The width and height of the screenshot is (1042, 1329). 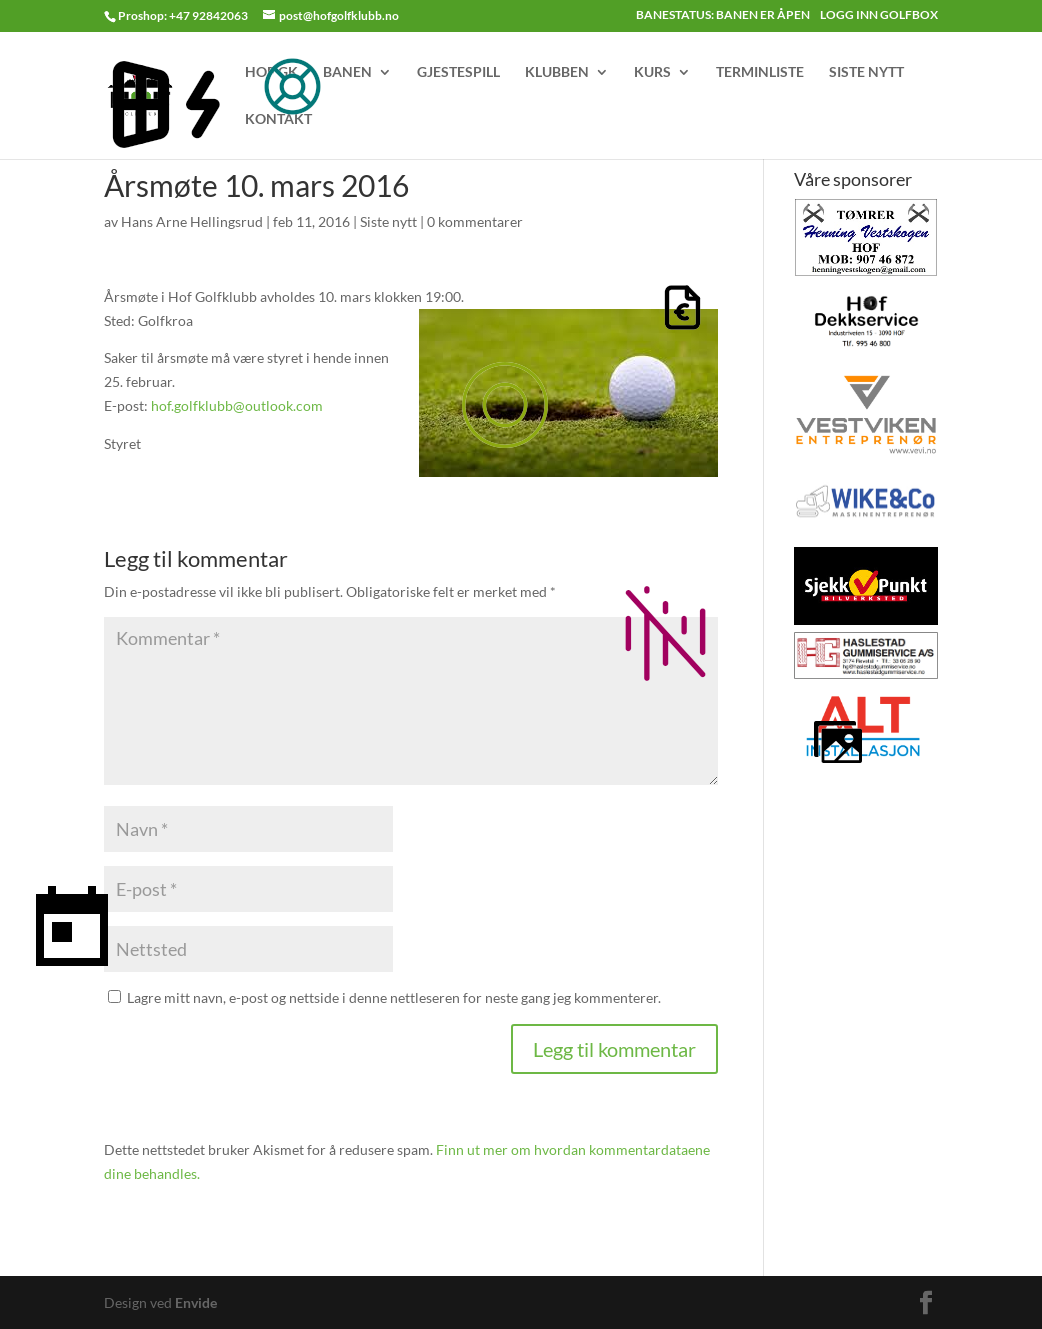 I want to click on audio waveform muted or disabled, so click(x=665, y=633).